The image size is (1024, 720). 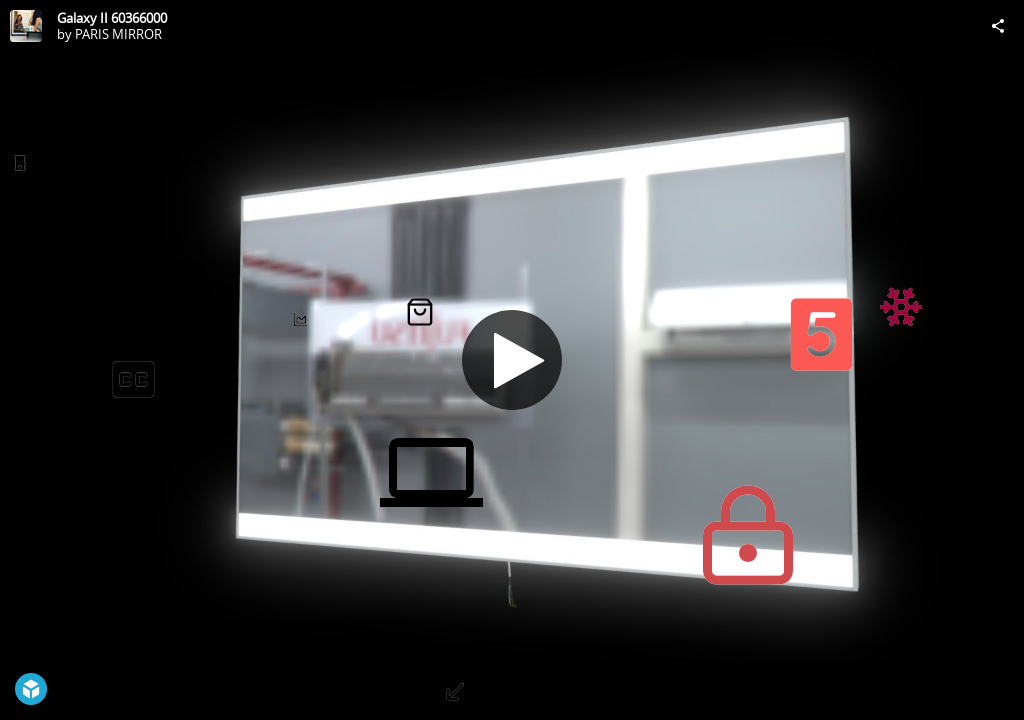 I want to click on access desktop or computer settings, so click(x=431, y=472).